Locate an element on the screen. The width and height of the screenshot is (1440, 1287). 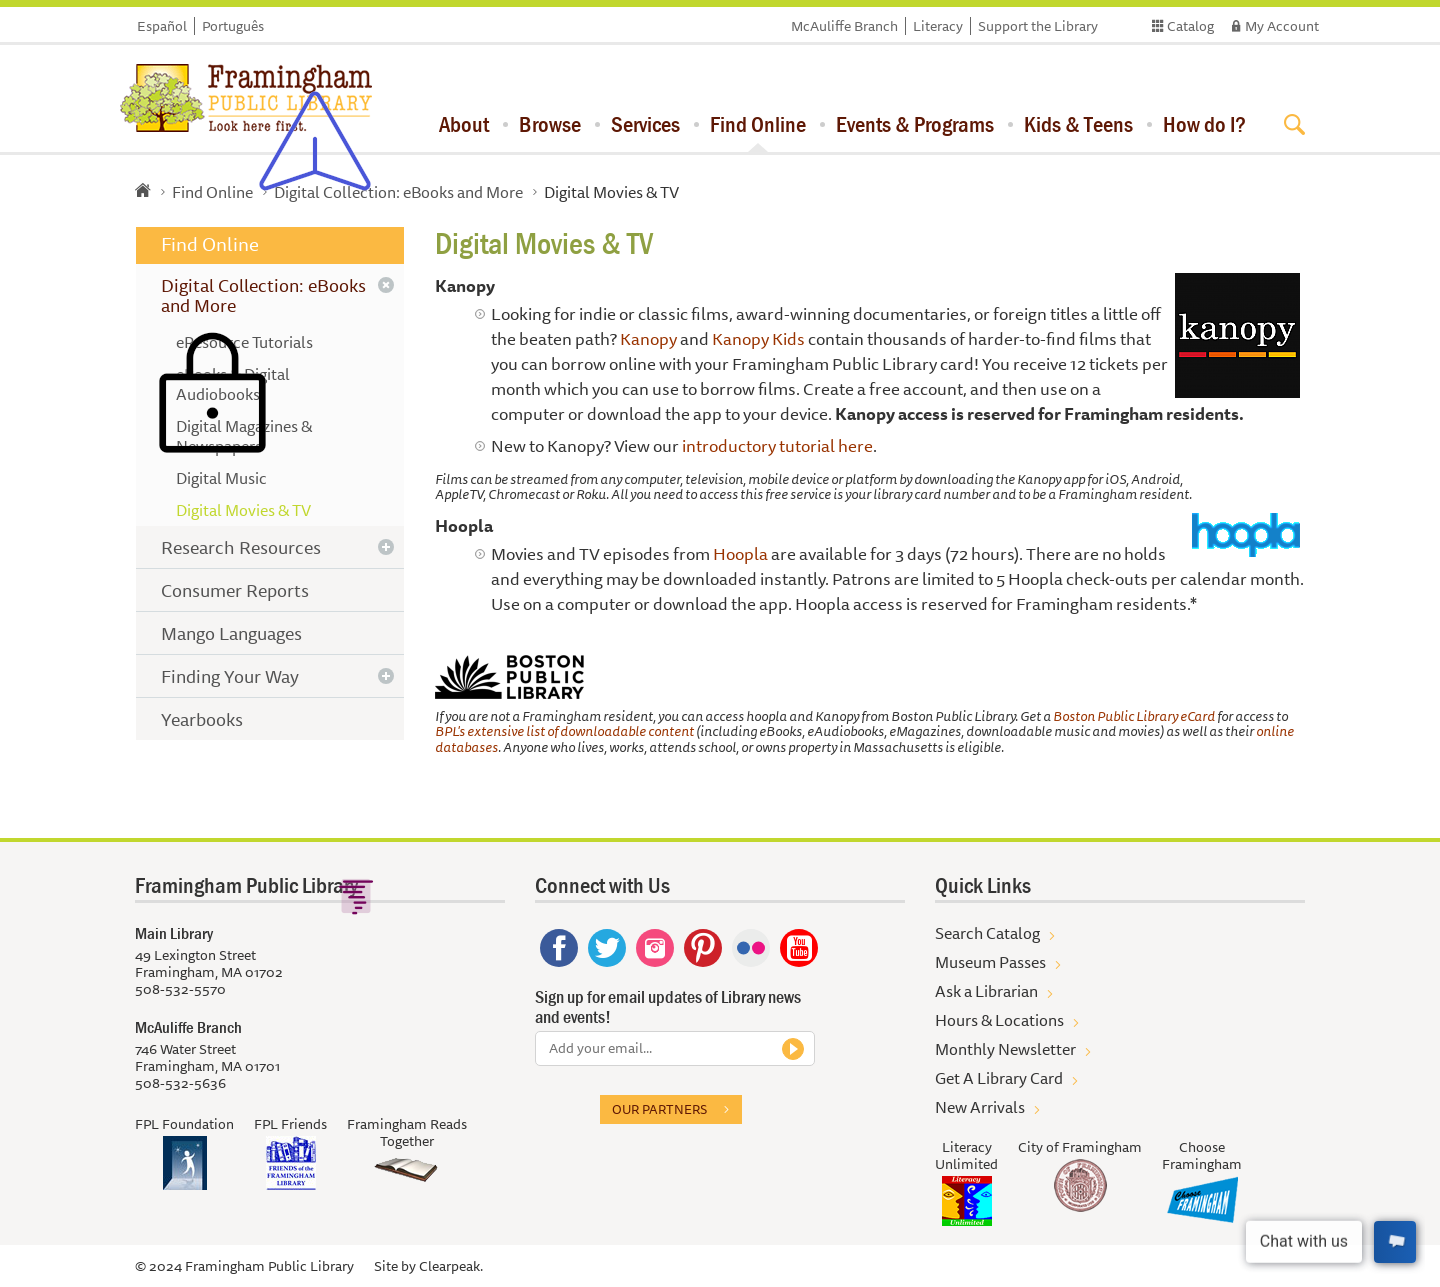
indicates a locked or secured item is located at coordinates (212, 399).